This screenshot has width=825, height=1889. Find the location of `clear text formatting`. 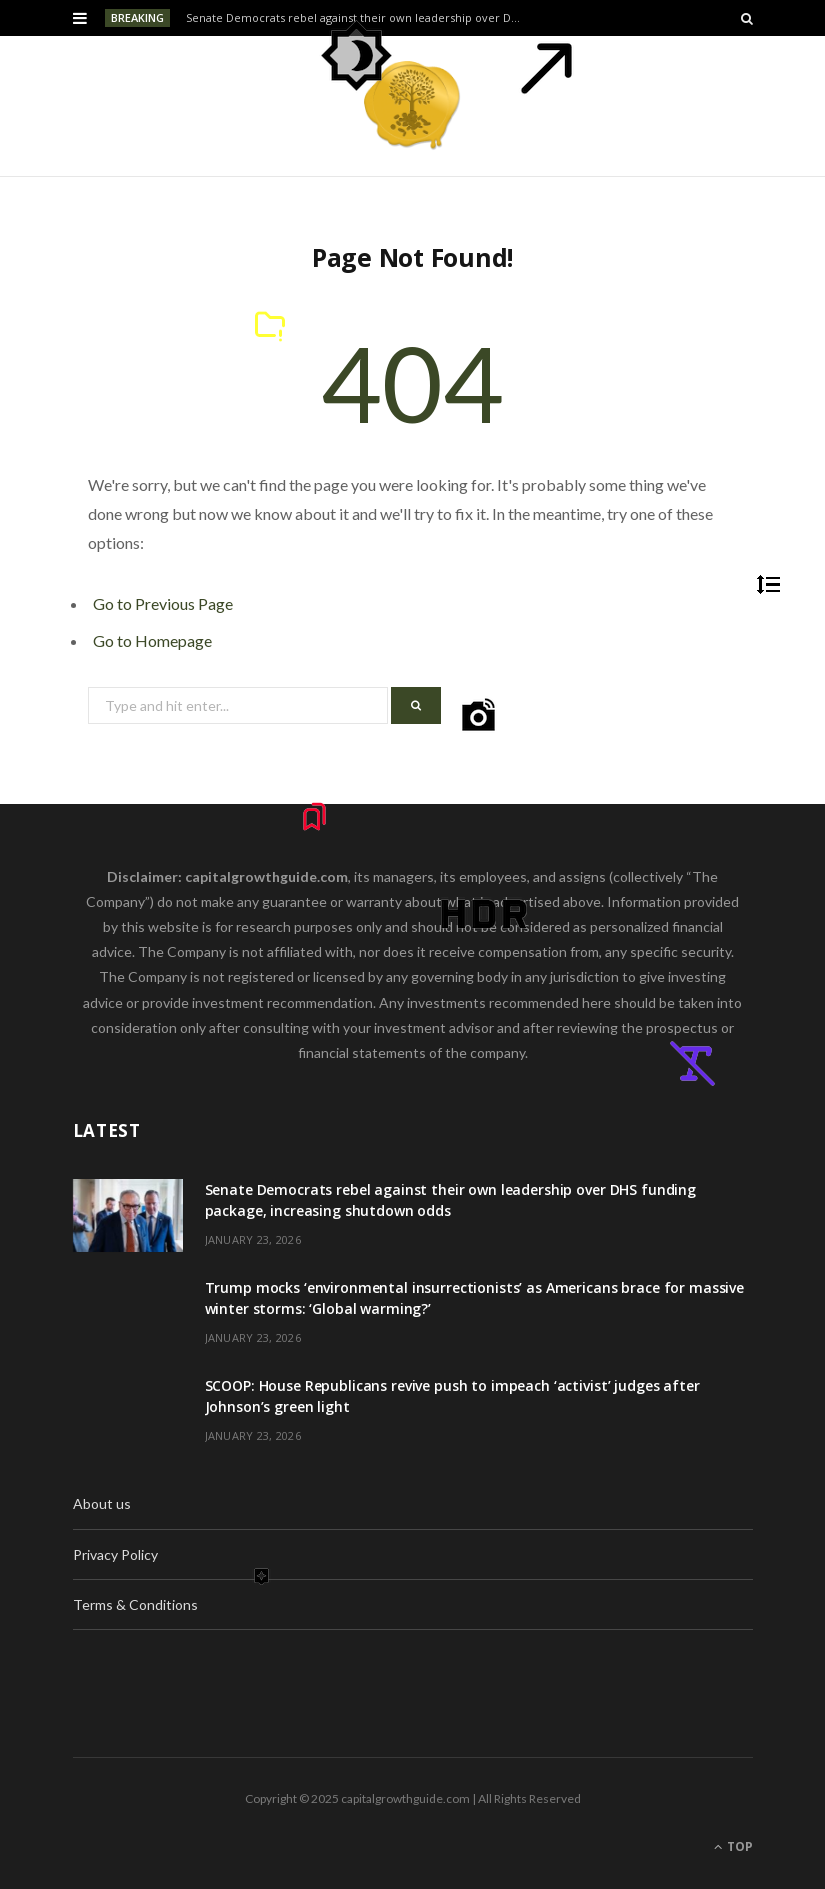

clear text formatting is located at coordinates (692, 1063).